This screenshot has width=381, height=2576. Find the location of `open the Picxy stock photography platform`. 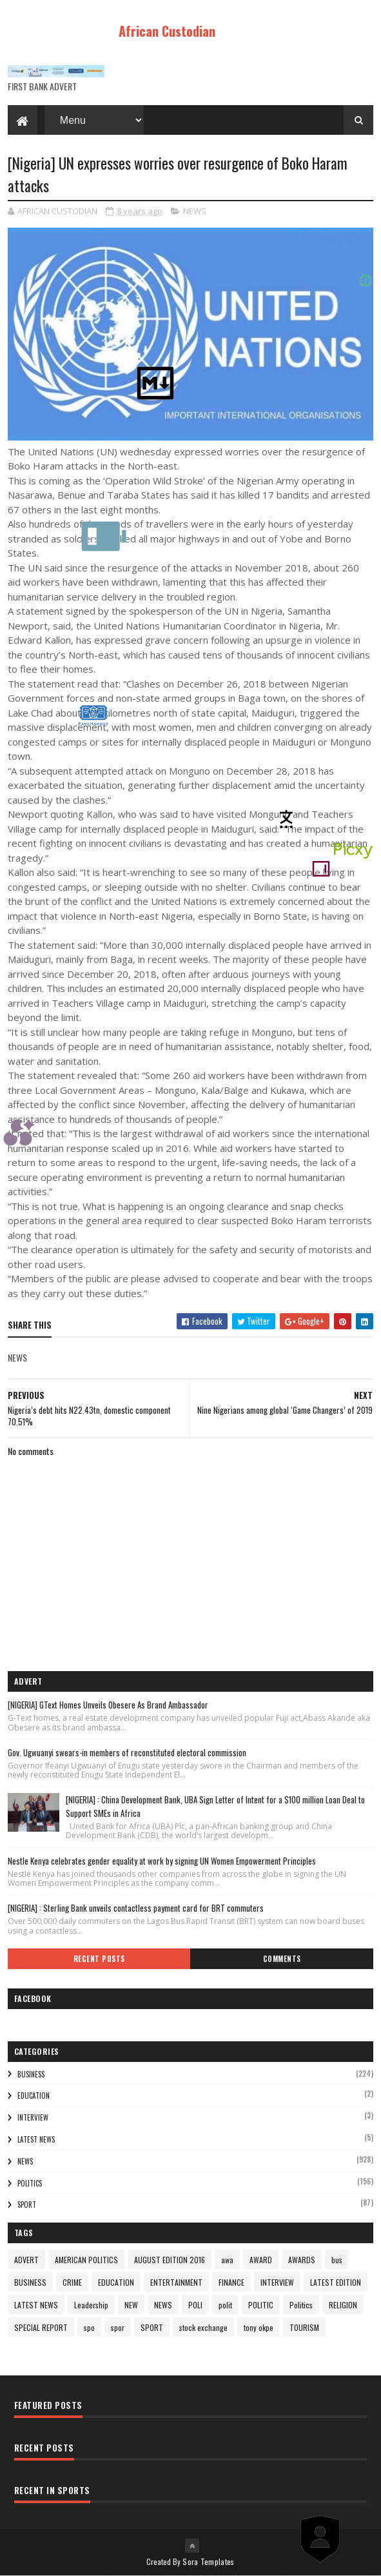

open the Picxy stock photography platform is located at coordinates (353, 851).